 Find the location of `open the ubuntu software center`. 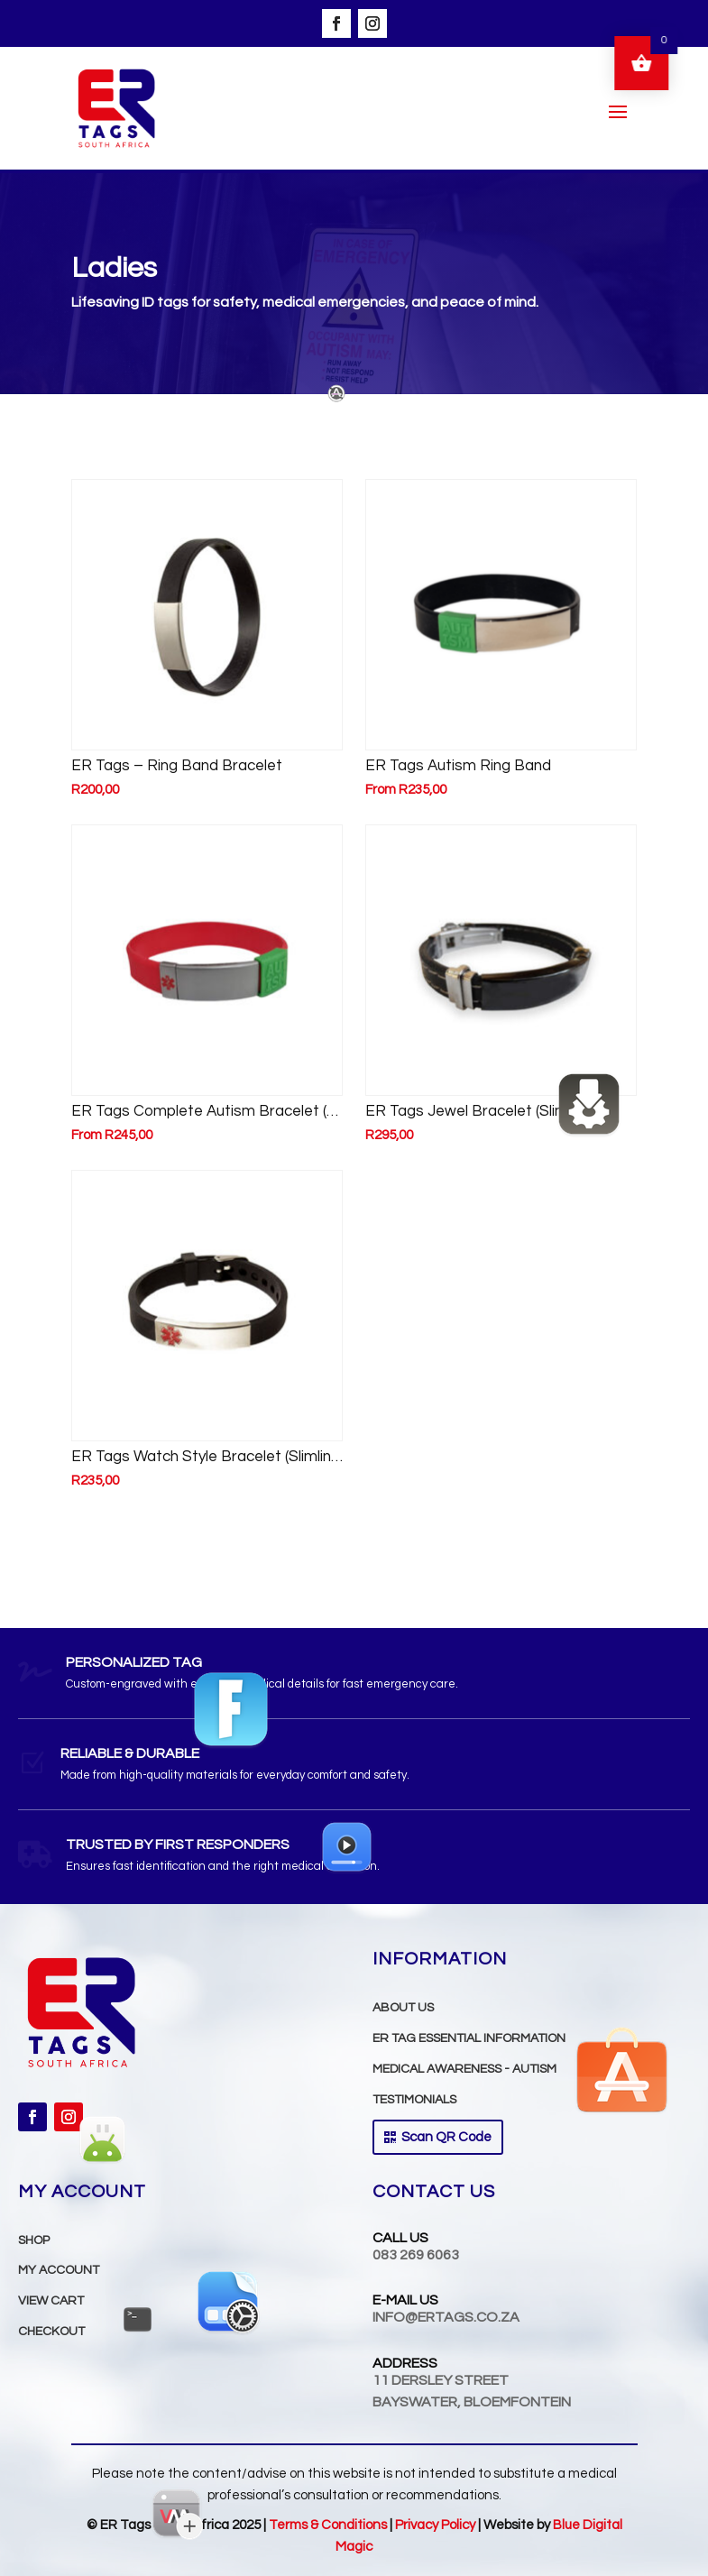

open the ubuntu software center is located at coordinates (621, 2076).